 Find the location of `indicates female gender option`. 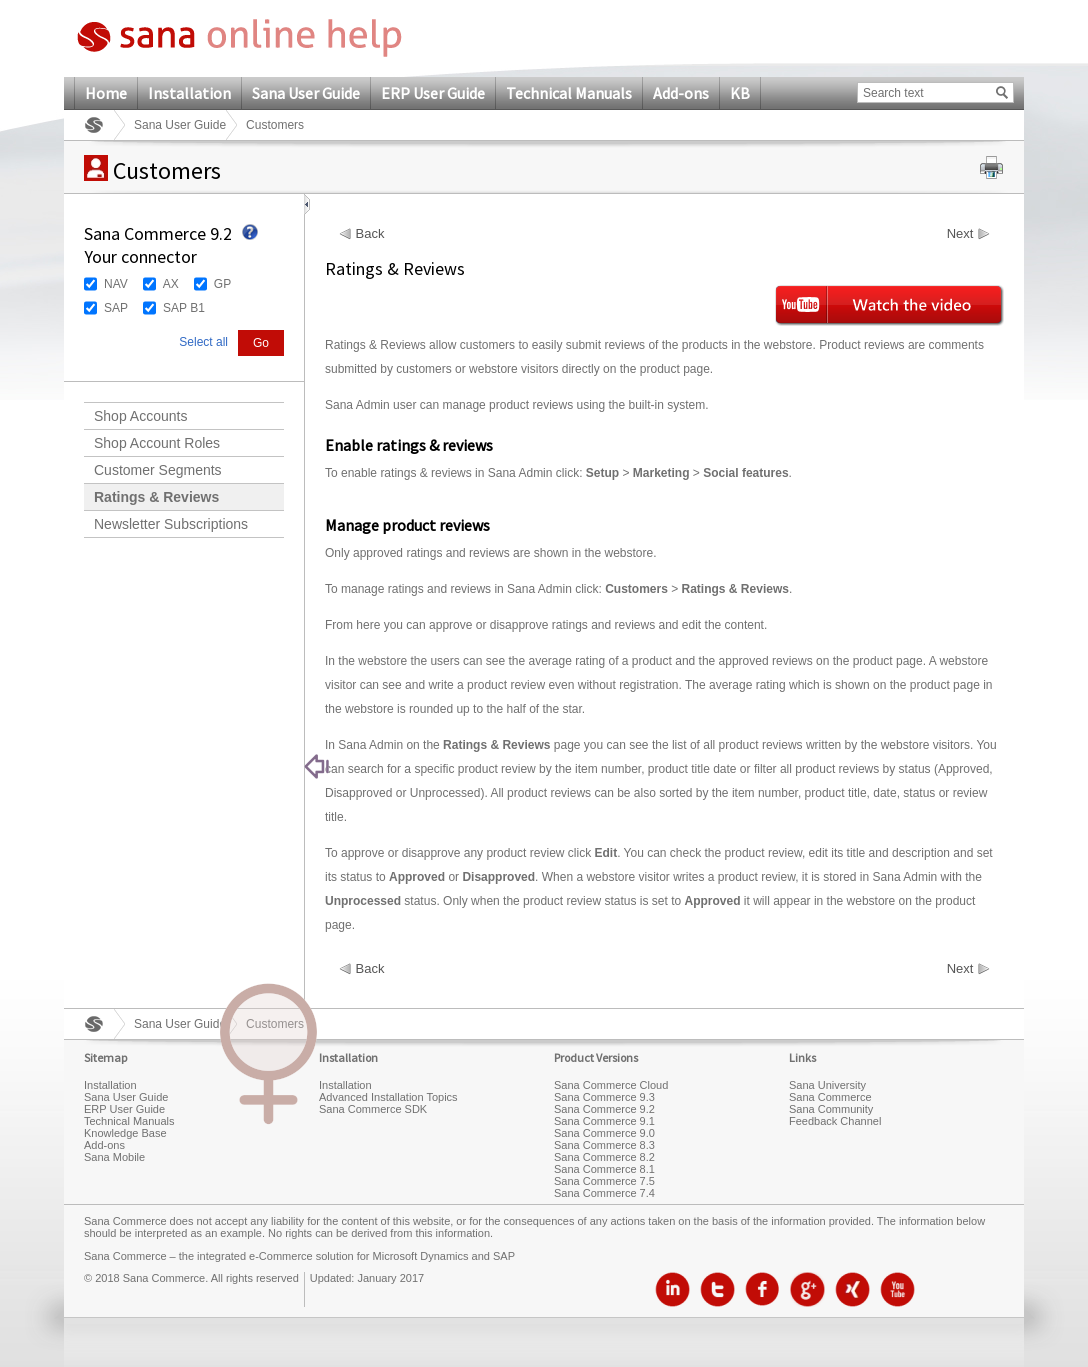

indicates female gender option is located at coordinates (268, 1051).